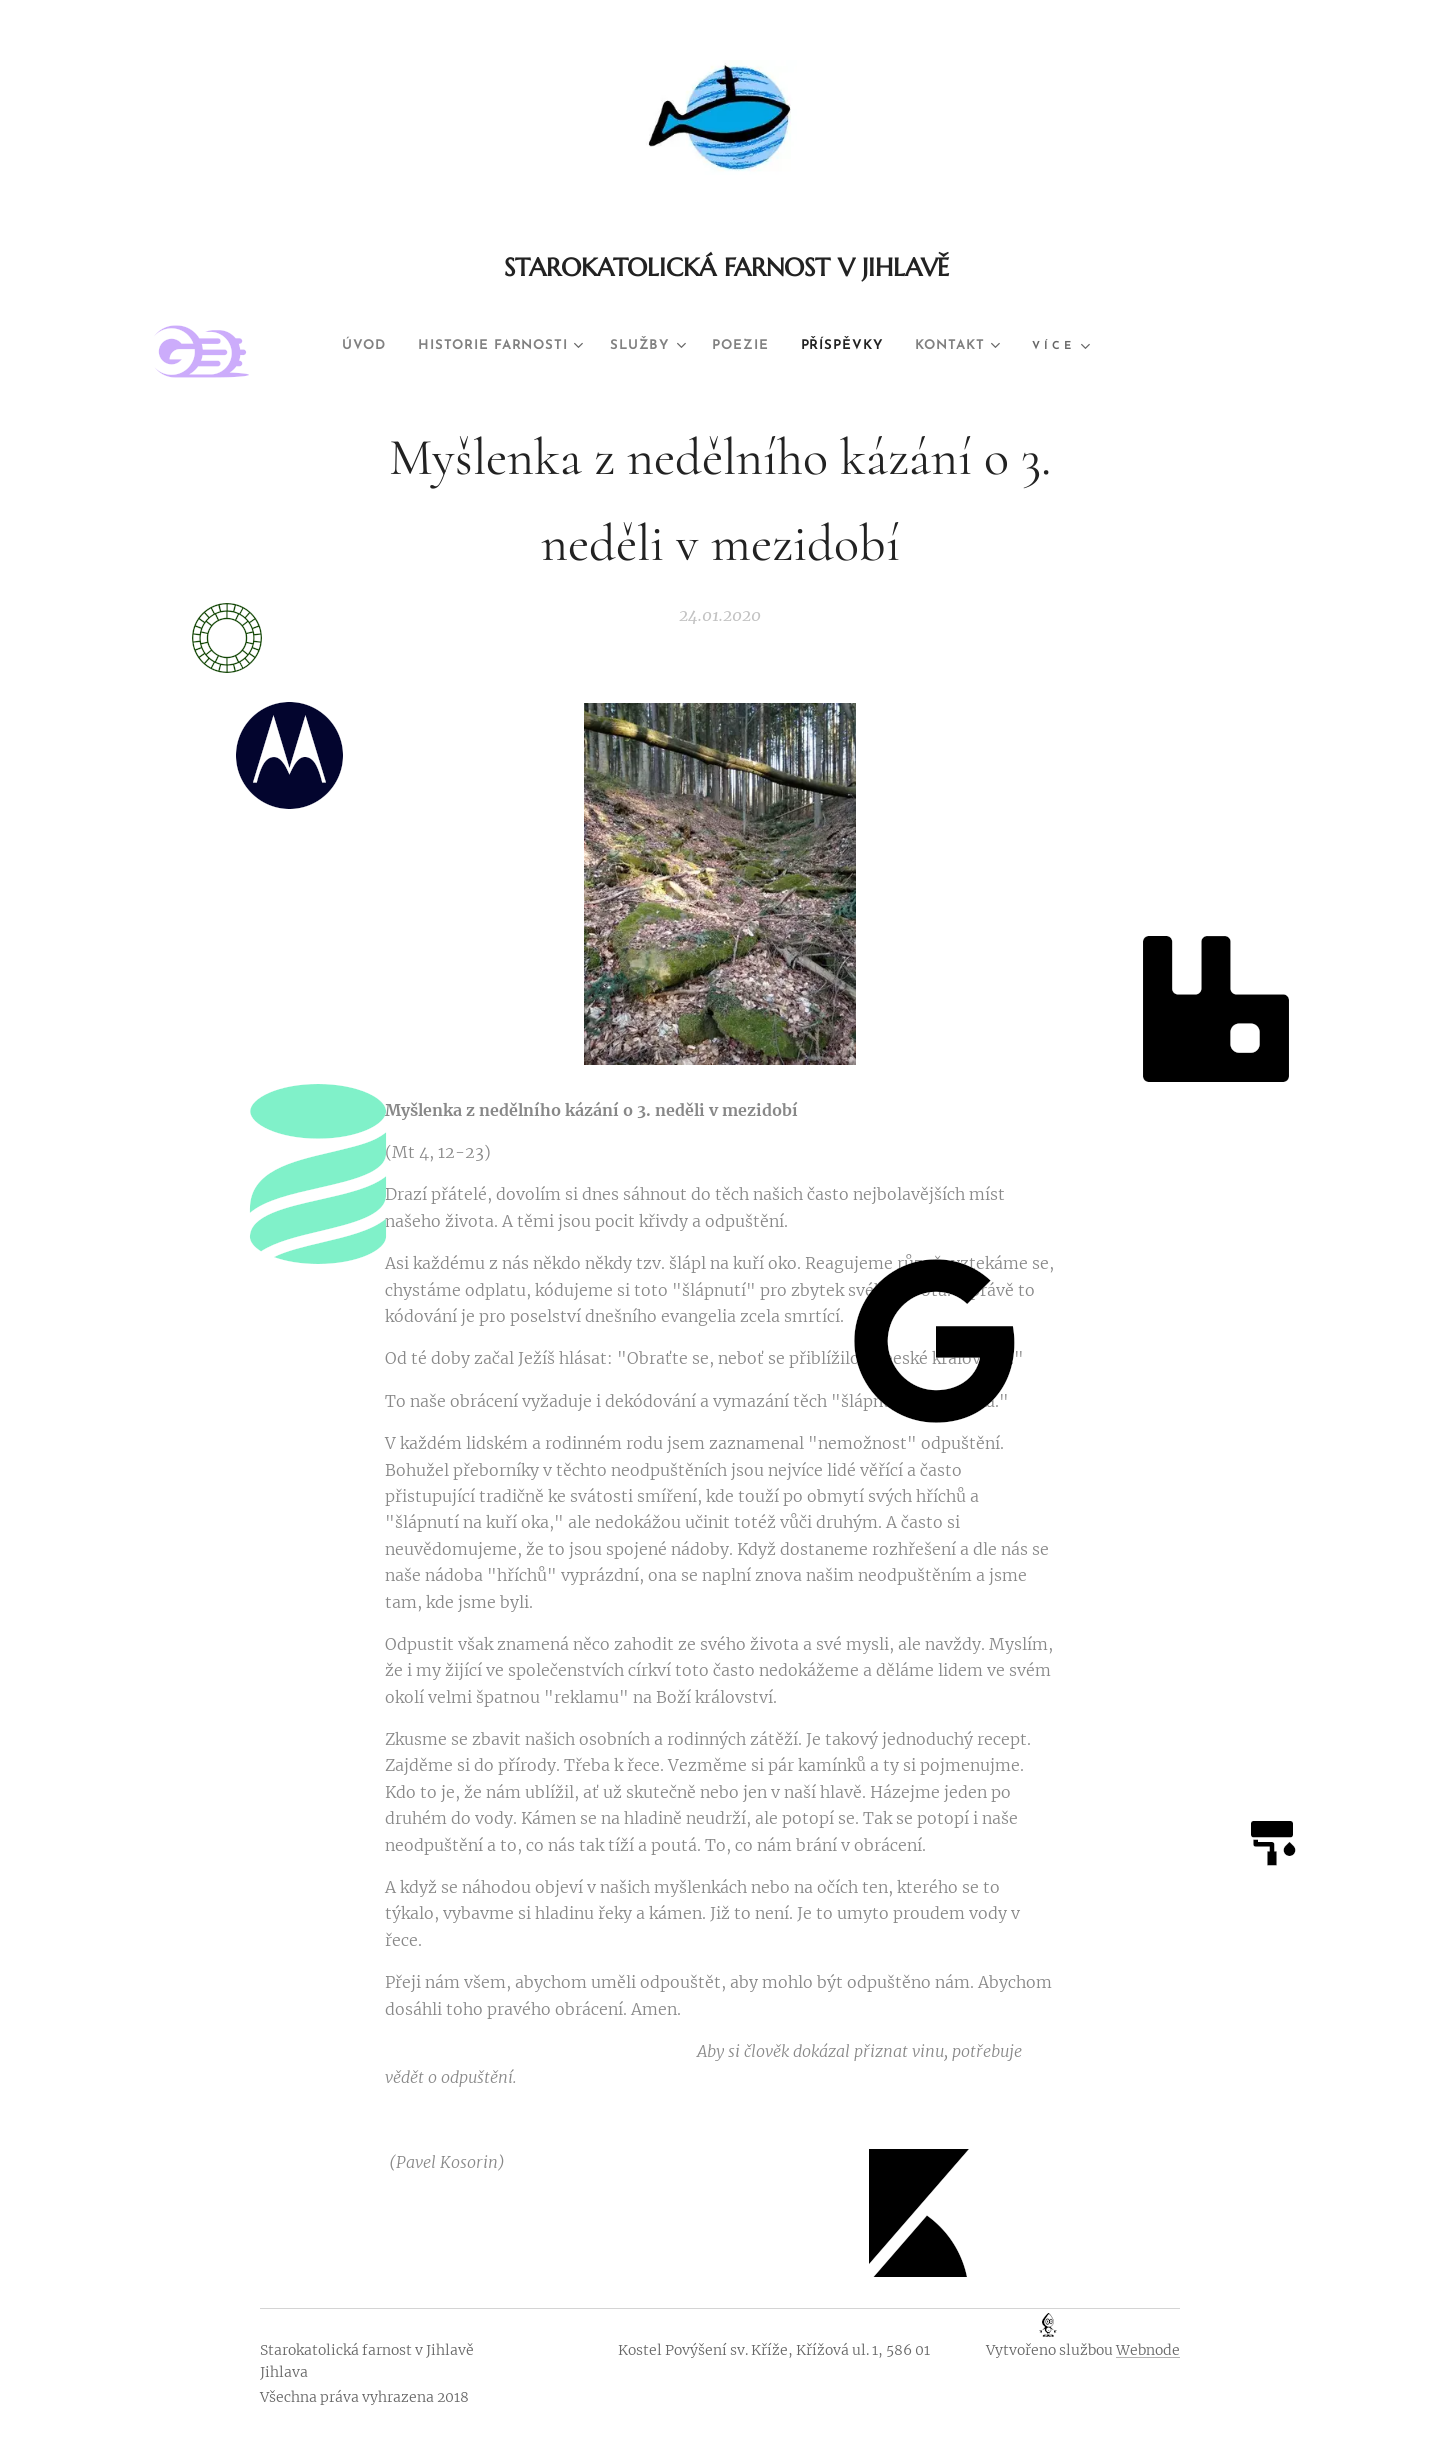 This screenshot has width=1440, height=2439. Describe the element at coordinates (1048, 2325) in the screenshot. I see `visit the CodeProject website` at that location.